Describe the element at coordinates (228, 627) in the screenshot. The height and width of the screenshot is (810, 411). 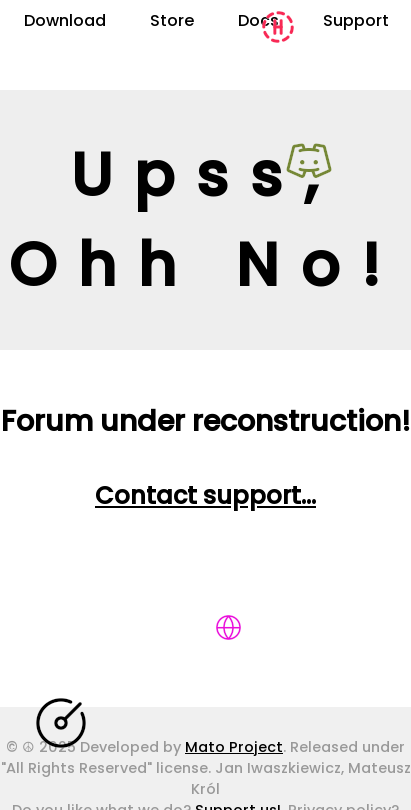
I see `access global or international settings` at that location.